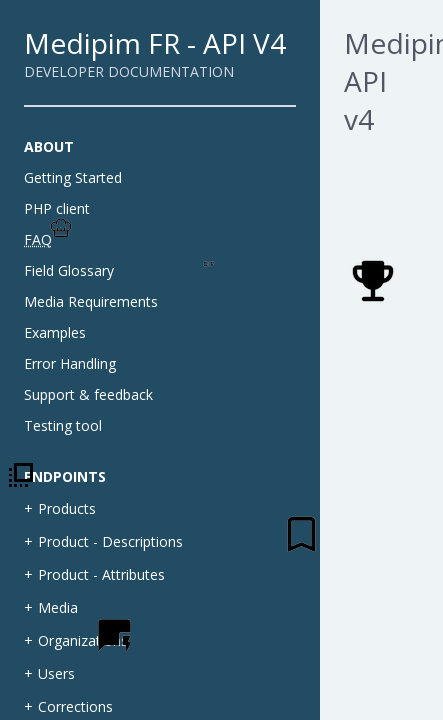 Image resolution: width=443 pixels, height=720 pixels. Describe the element at coordinates (61, 228) in the screenshot. I see `browse recipes or cooking content` at that location.